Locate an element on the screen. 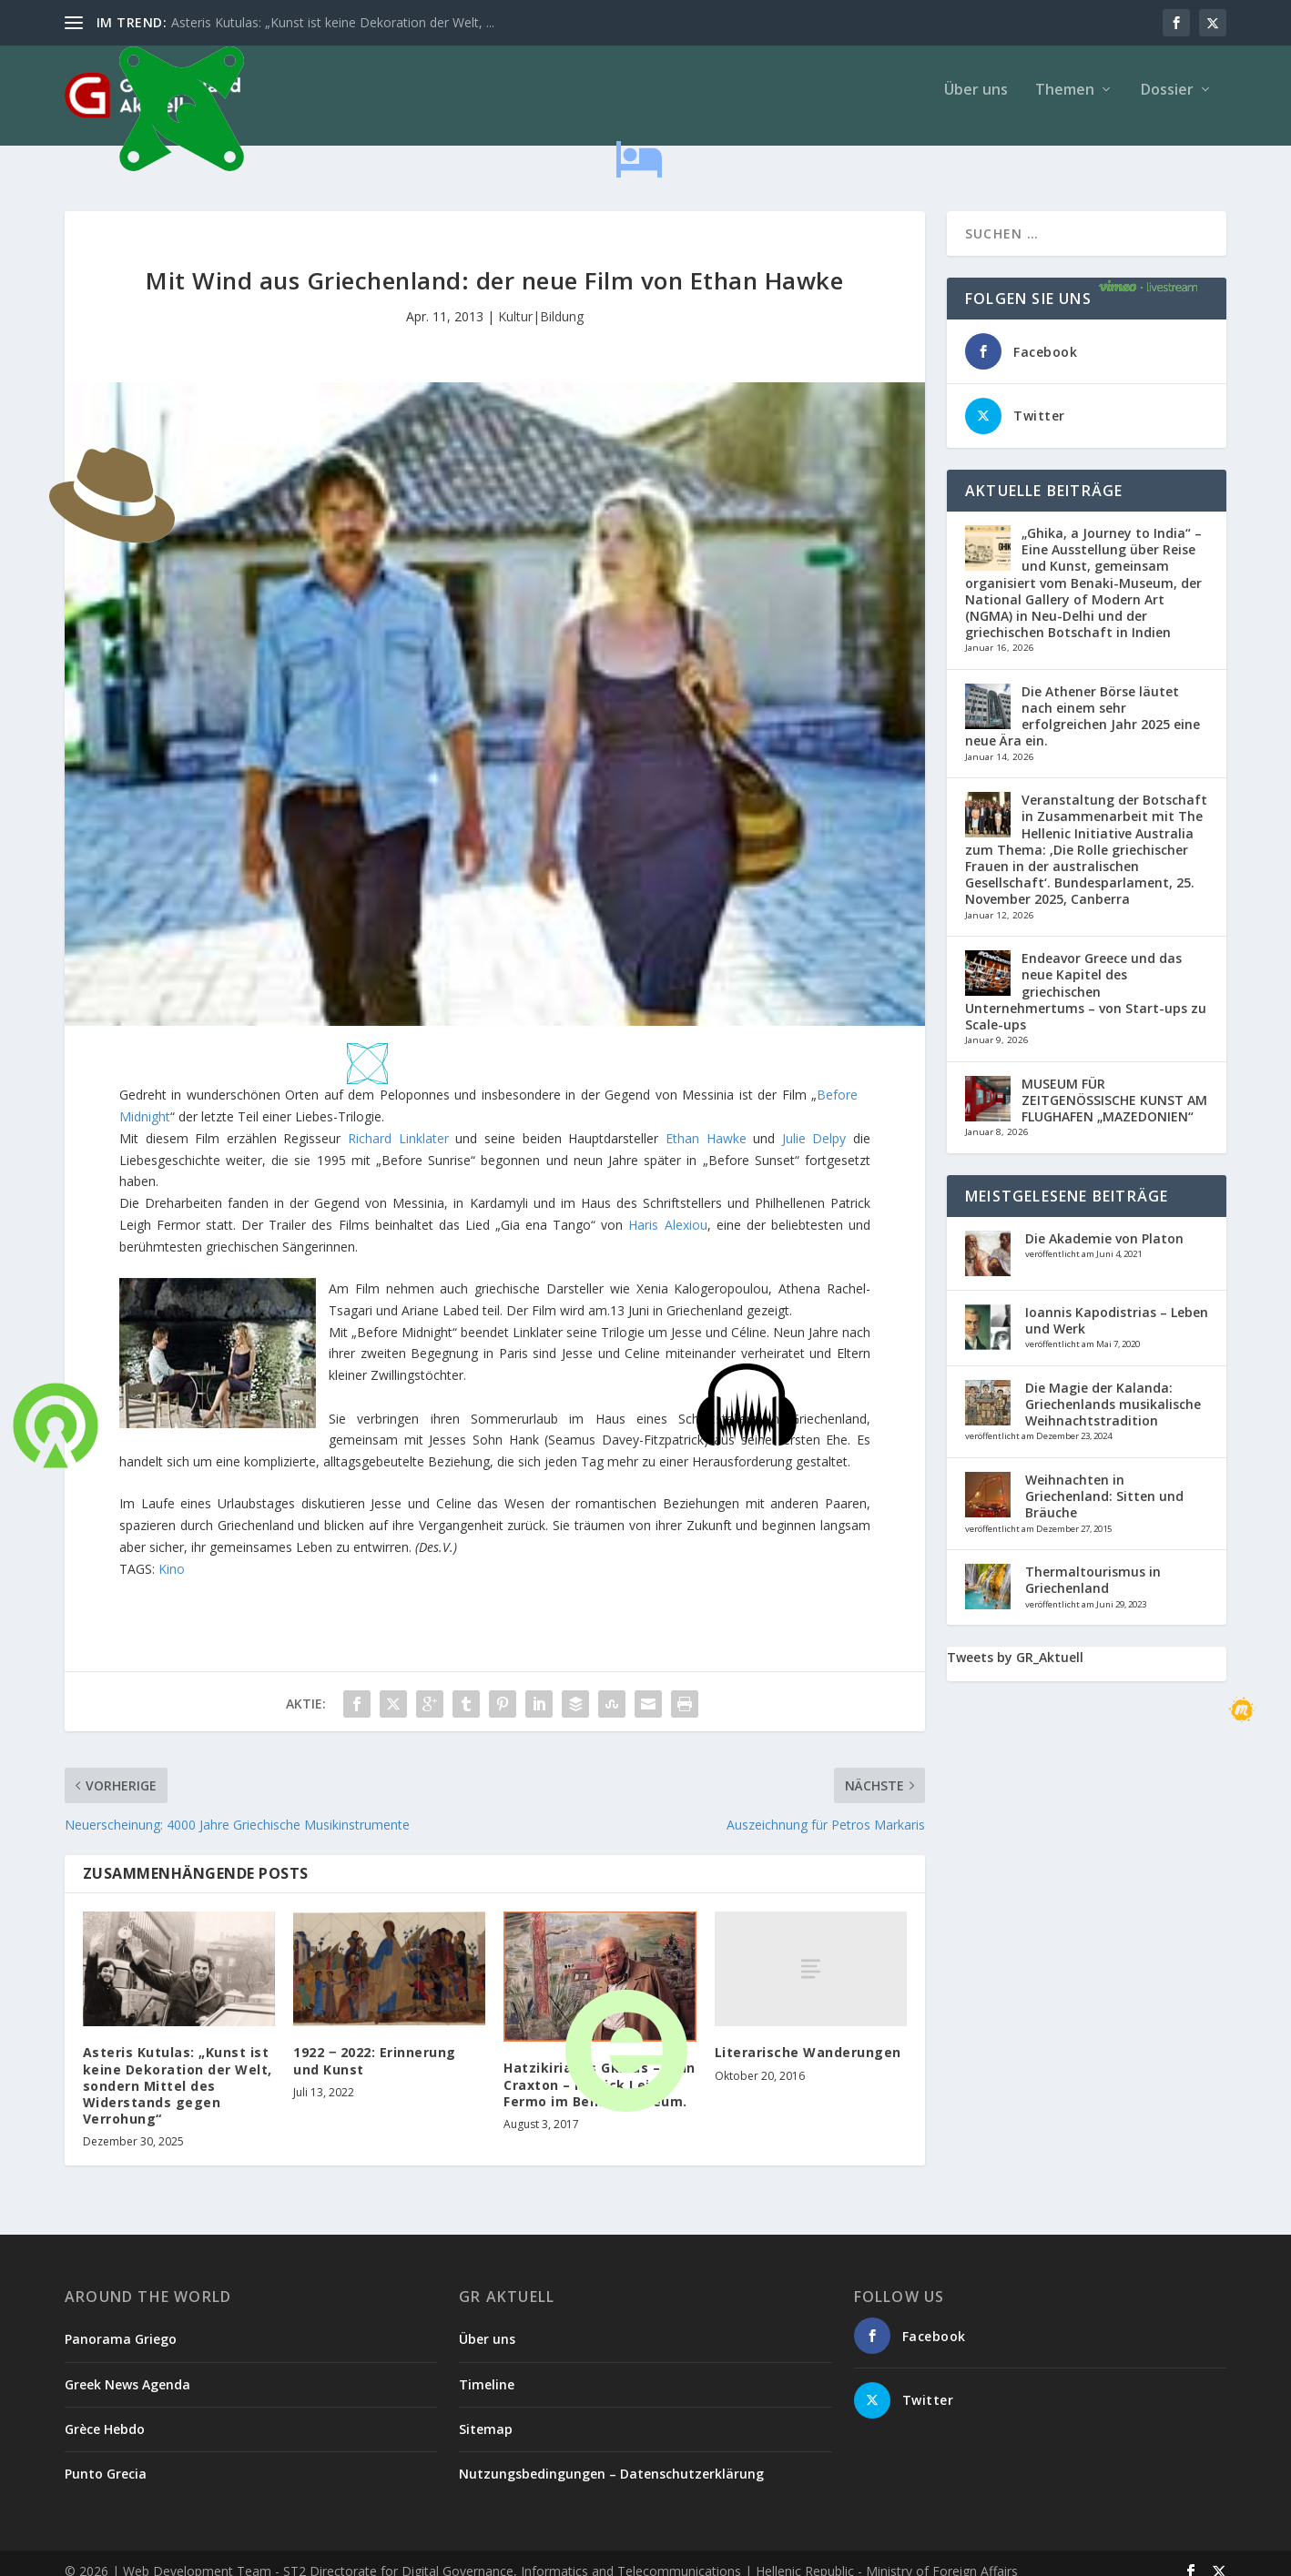 This screenshot has width=1291, height=2576. open vimeo livestream app is located at coordinates (1148, 286).